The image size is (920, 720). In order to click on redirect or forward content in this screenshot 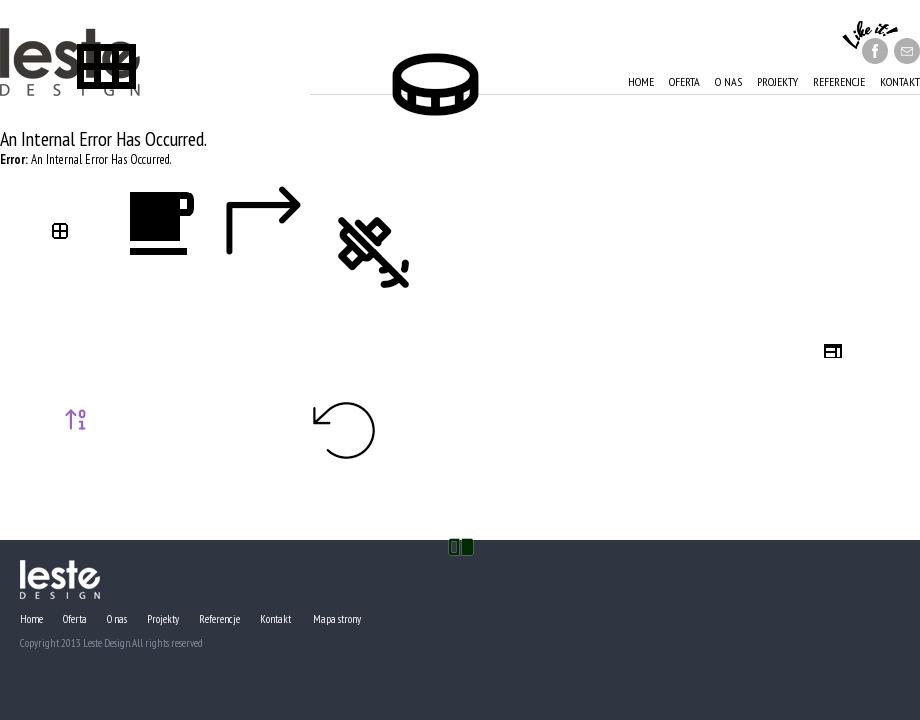, I will do `click(263, 220)`.